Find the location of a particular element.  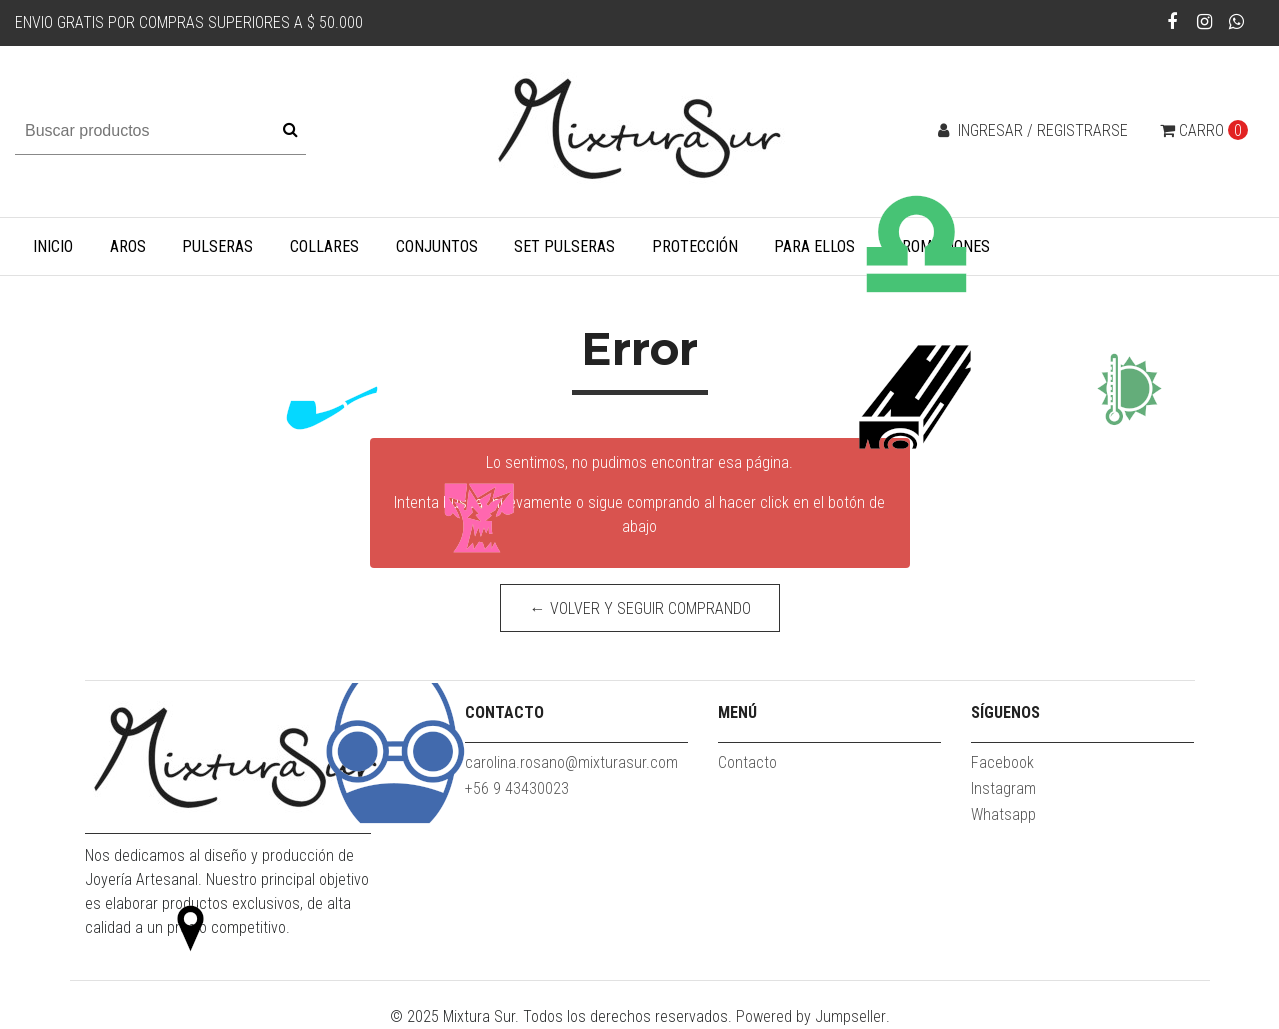

access medical or healthcare services is located at coordinates (395, 753).